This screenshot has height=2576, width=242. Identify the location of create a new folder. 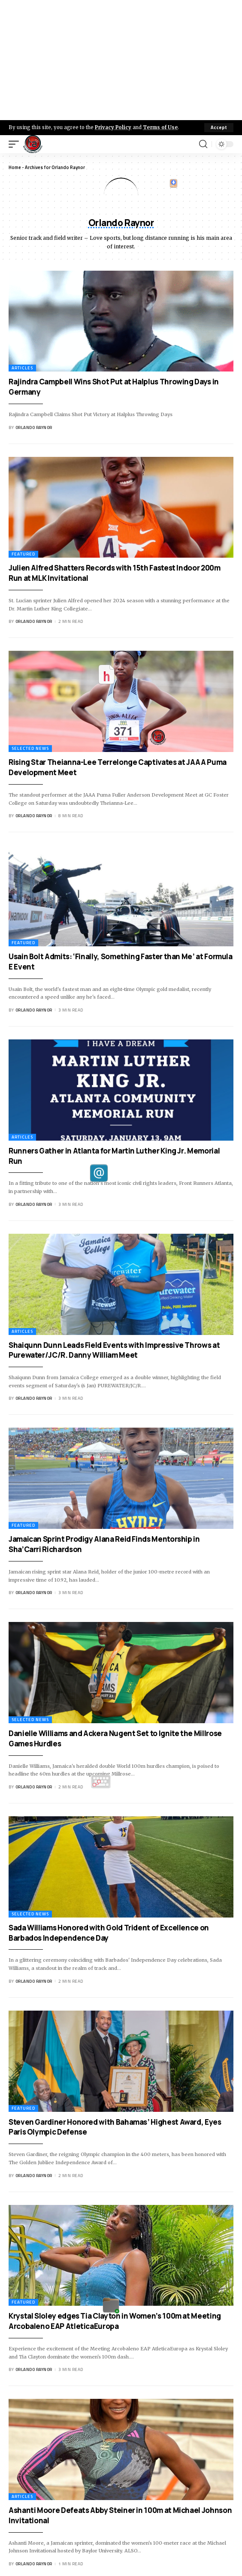
(111, 2305).